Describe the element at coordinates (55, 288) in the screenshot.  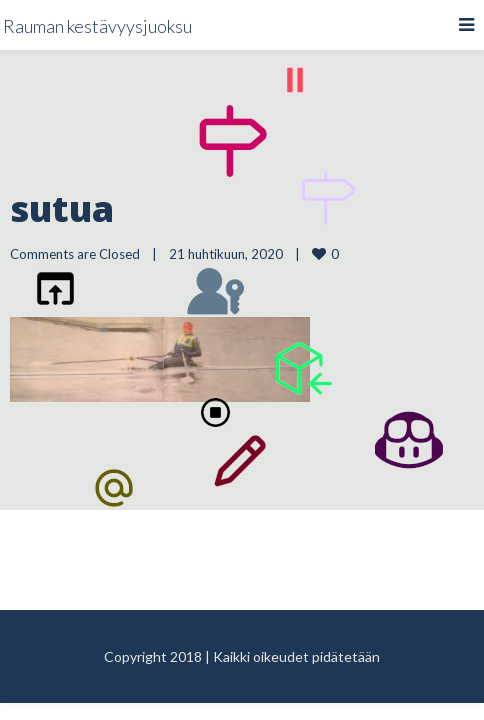
I see `open link in browser` at that location.